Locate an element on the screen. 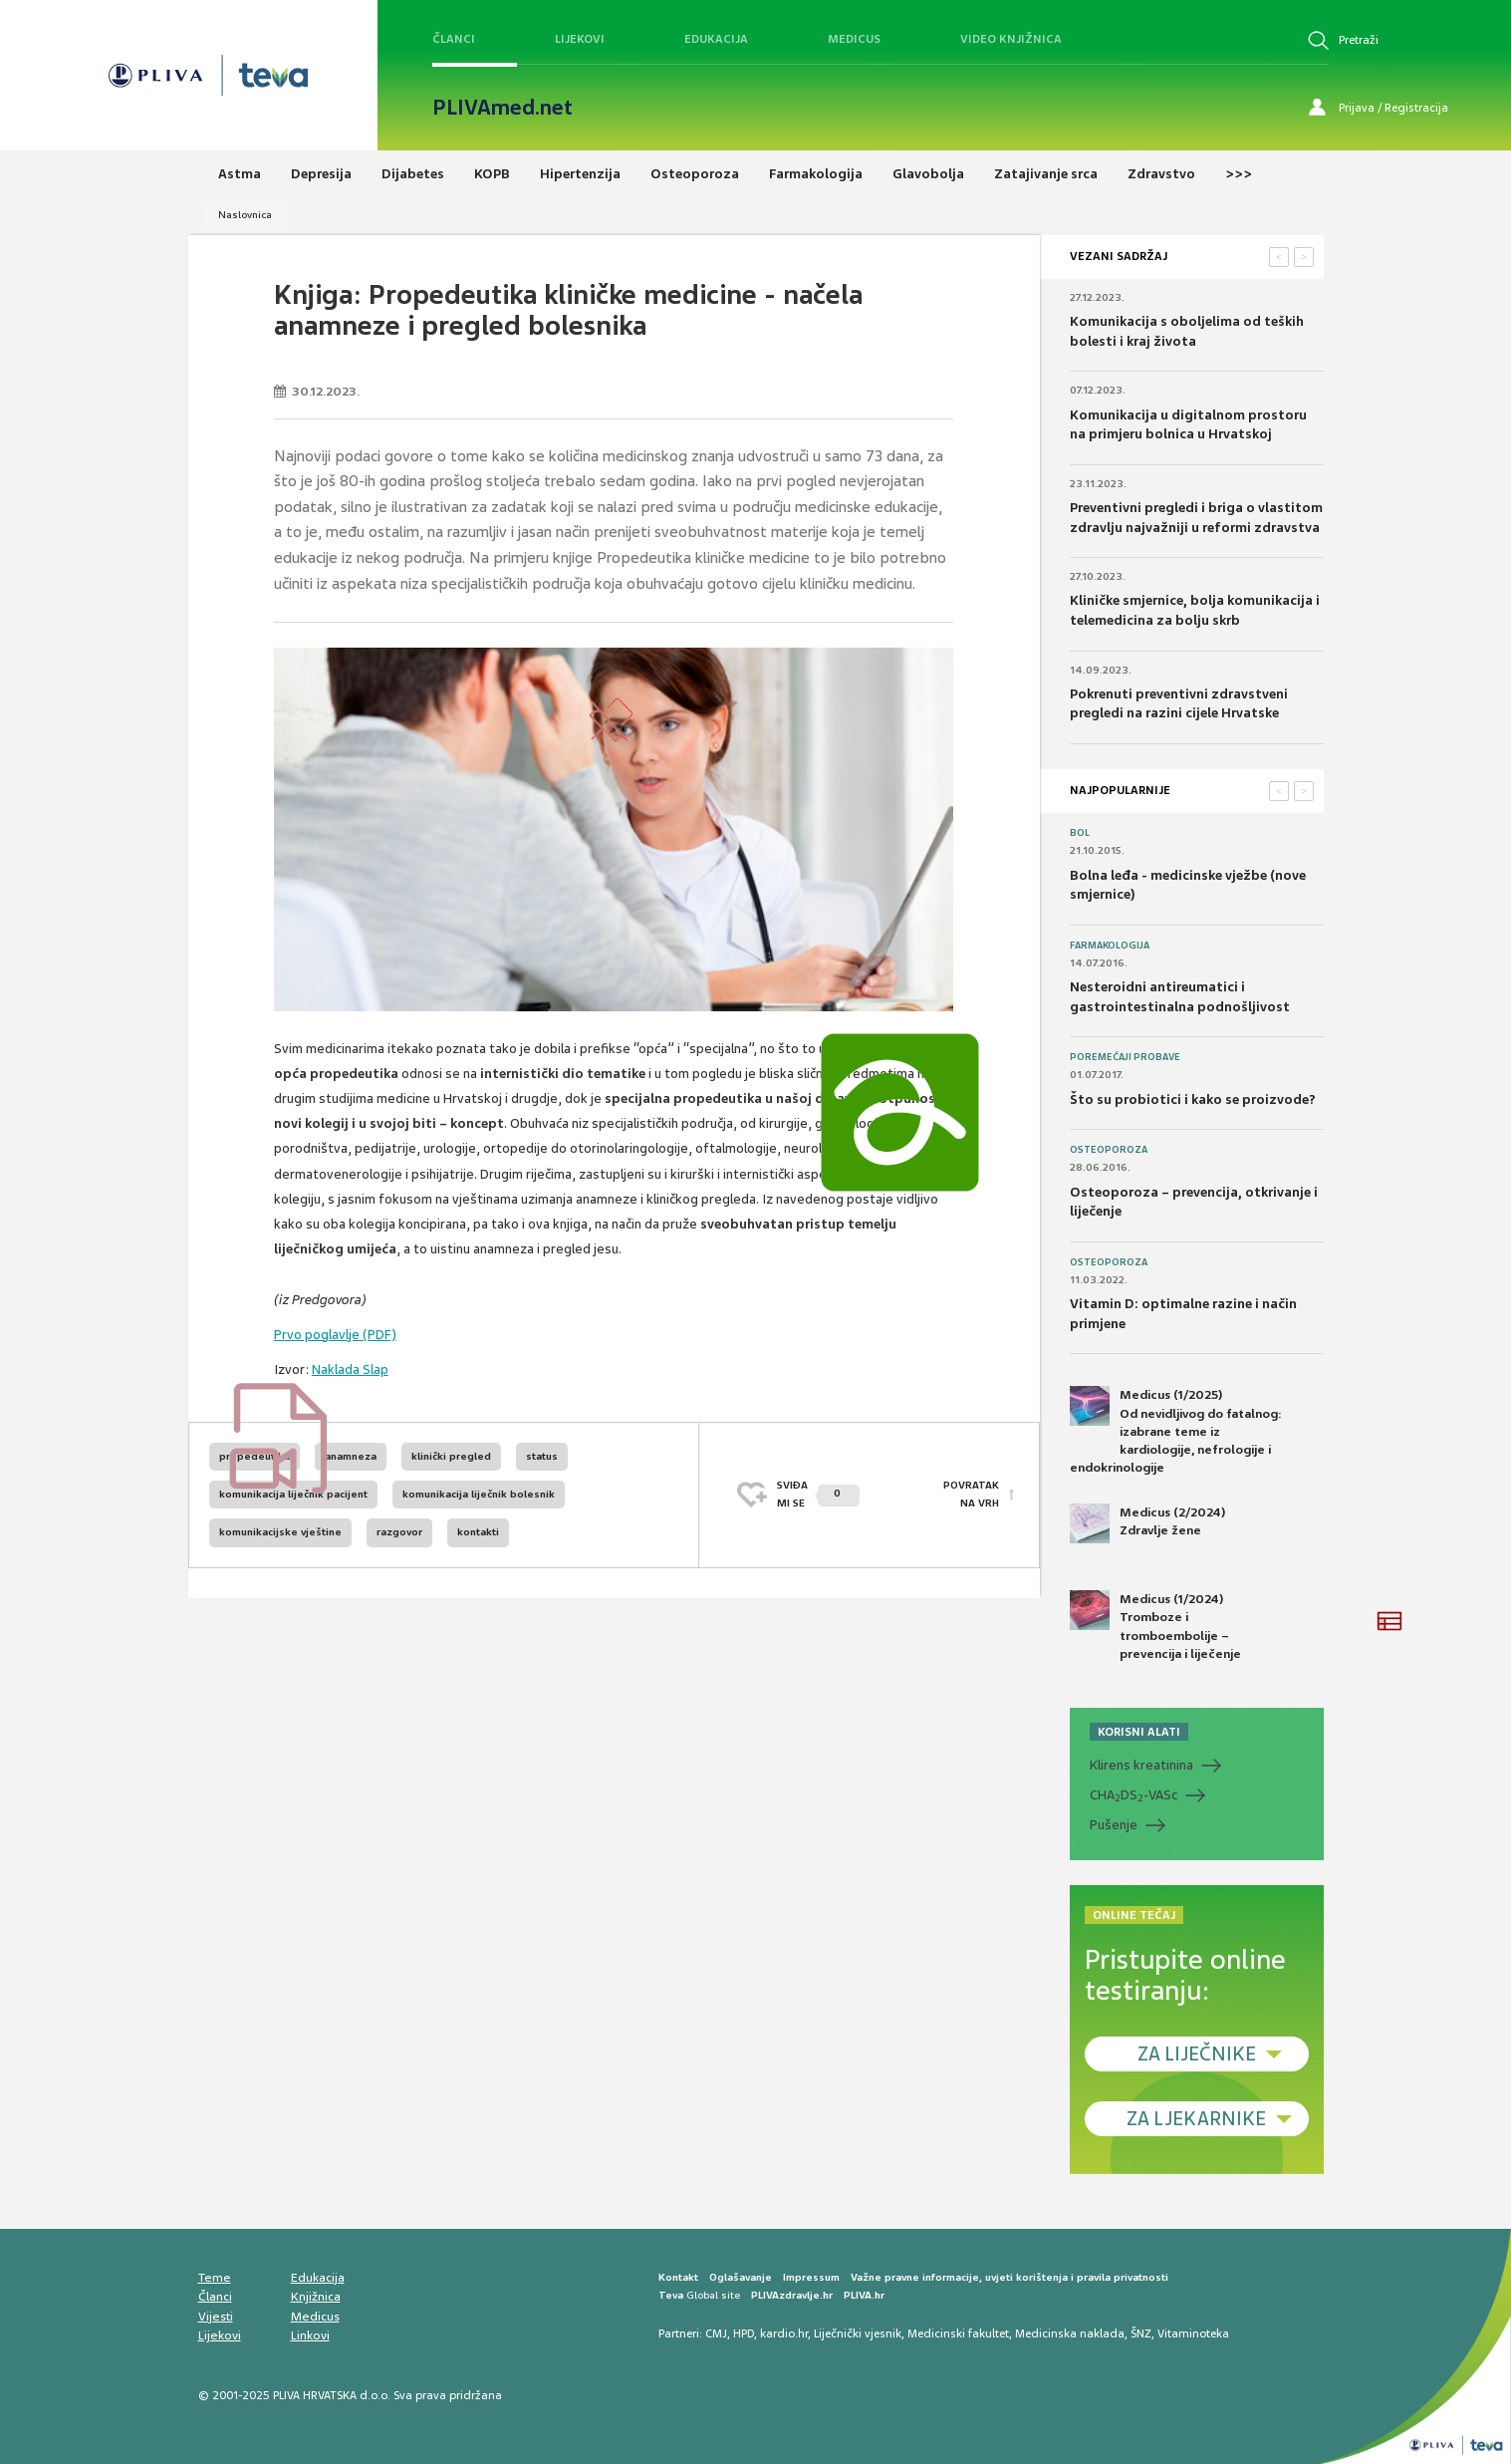 Image resolution: width=1511 pixels, height=2464 pixels. open a video file is located at coordinates (280, 1438).